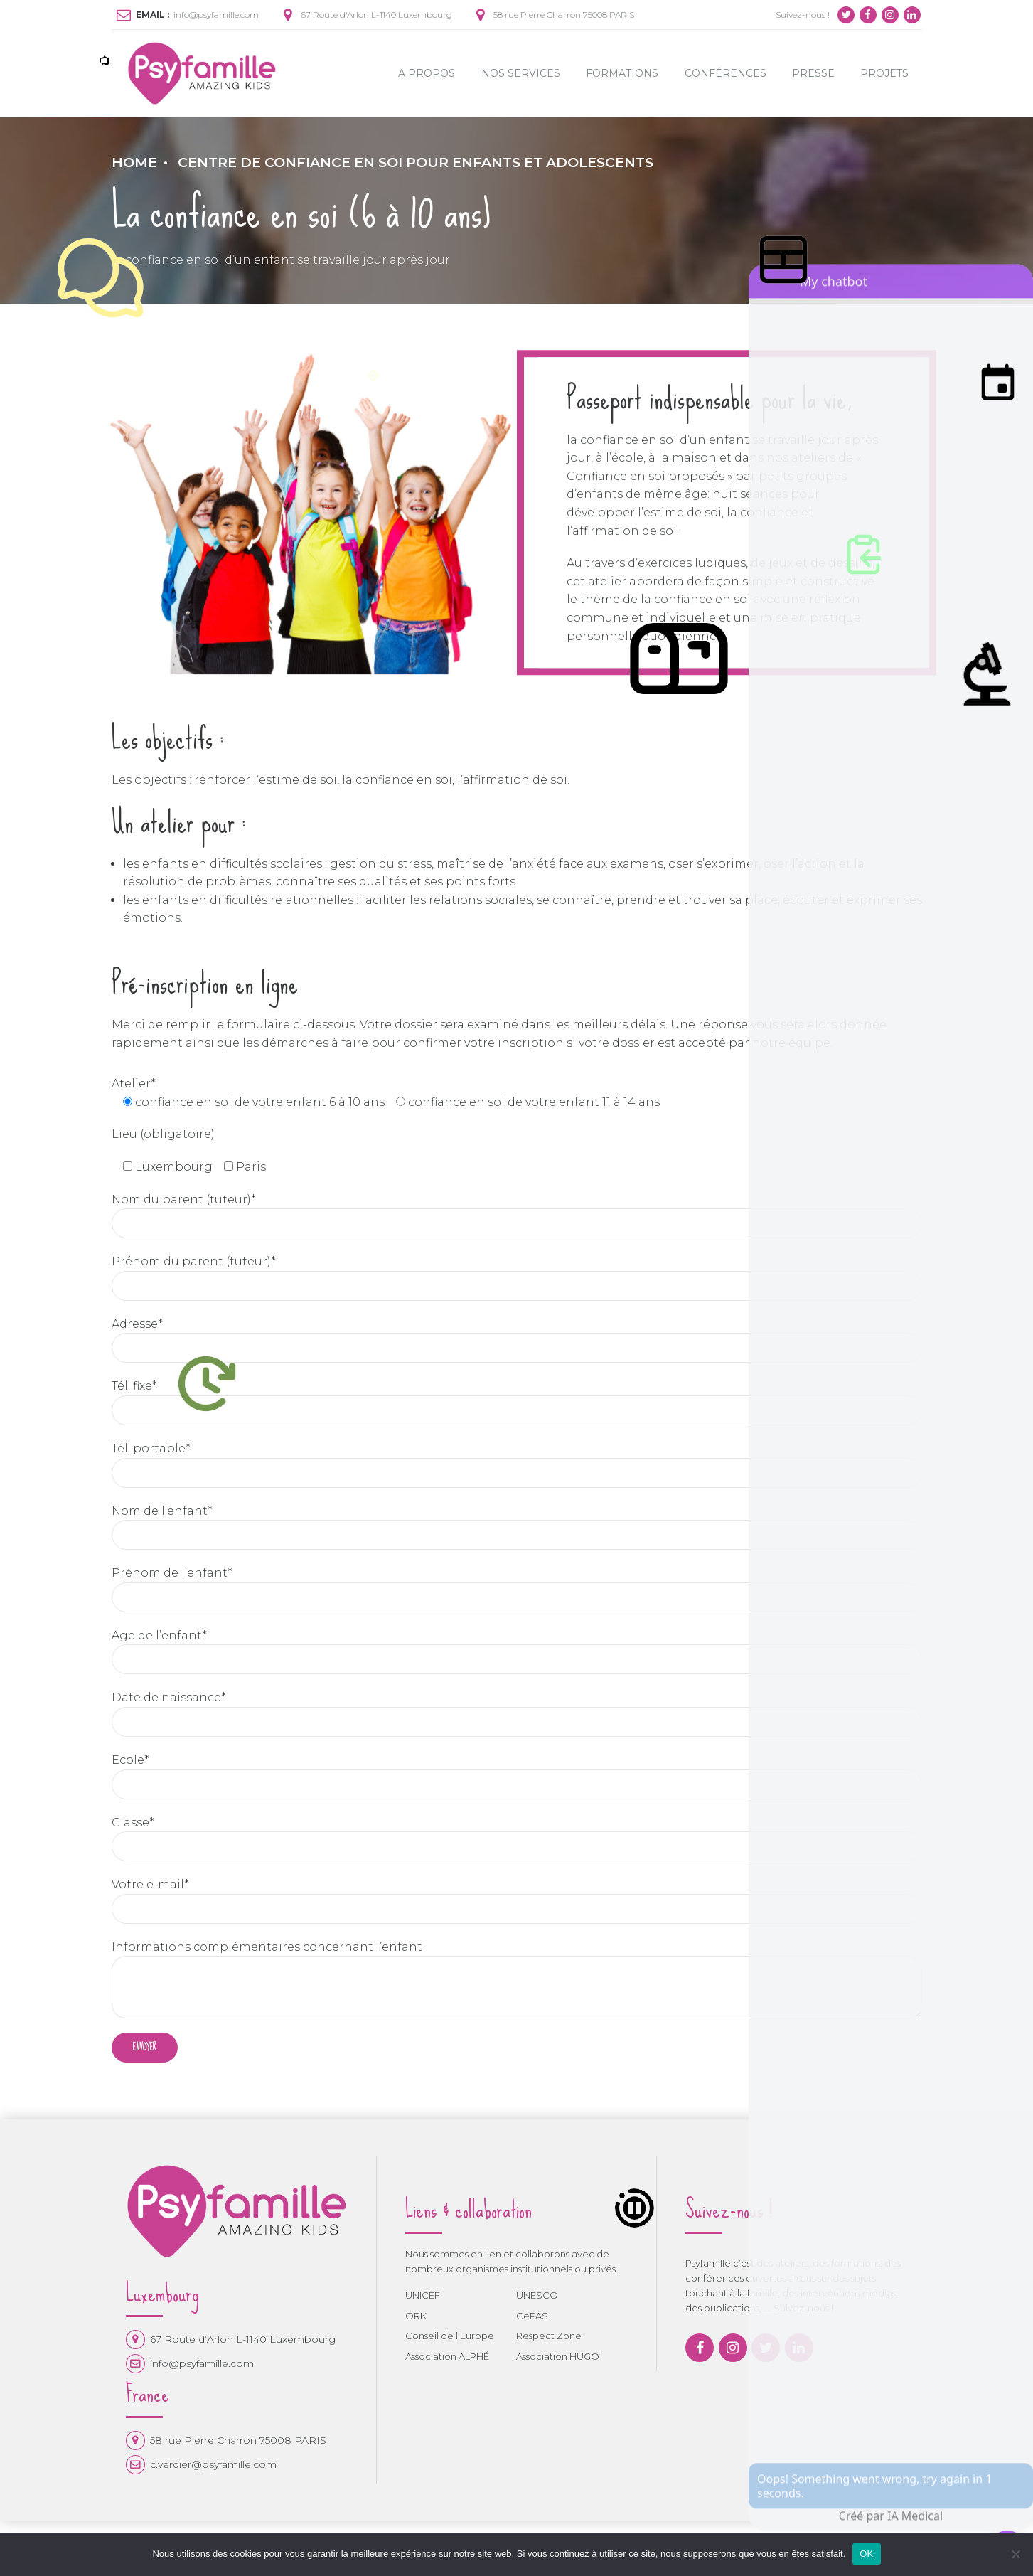  Describe the element at coordinates (634, 2208) in the screenshot. I see `pause motion photo playback` at that location.